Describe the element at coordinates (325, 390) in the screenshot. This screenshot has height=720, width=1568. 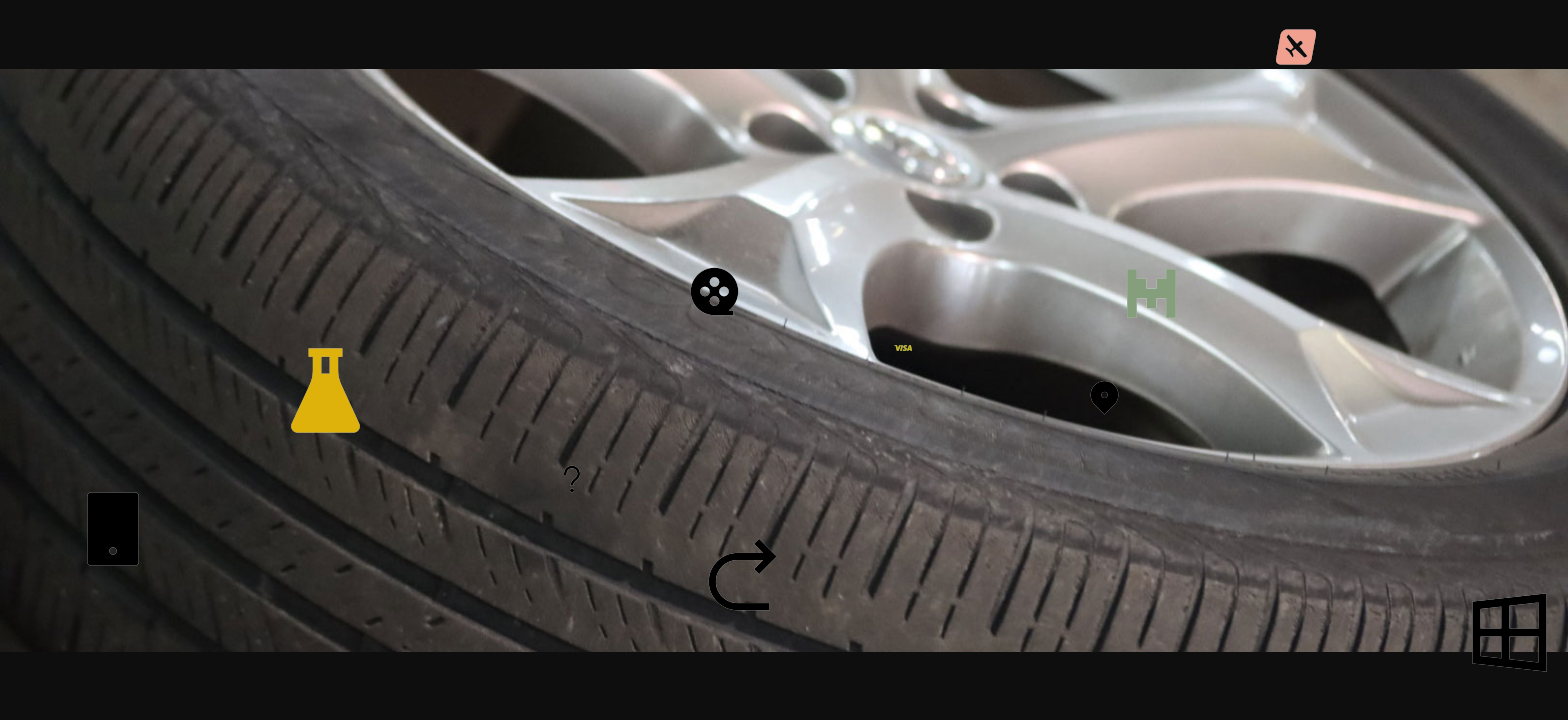
I see `access laboratory or science features` at that location.